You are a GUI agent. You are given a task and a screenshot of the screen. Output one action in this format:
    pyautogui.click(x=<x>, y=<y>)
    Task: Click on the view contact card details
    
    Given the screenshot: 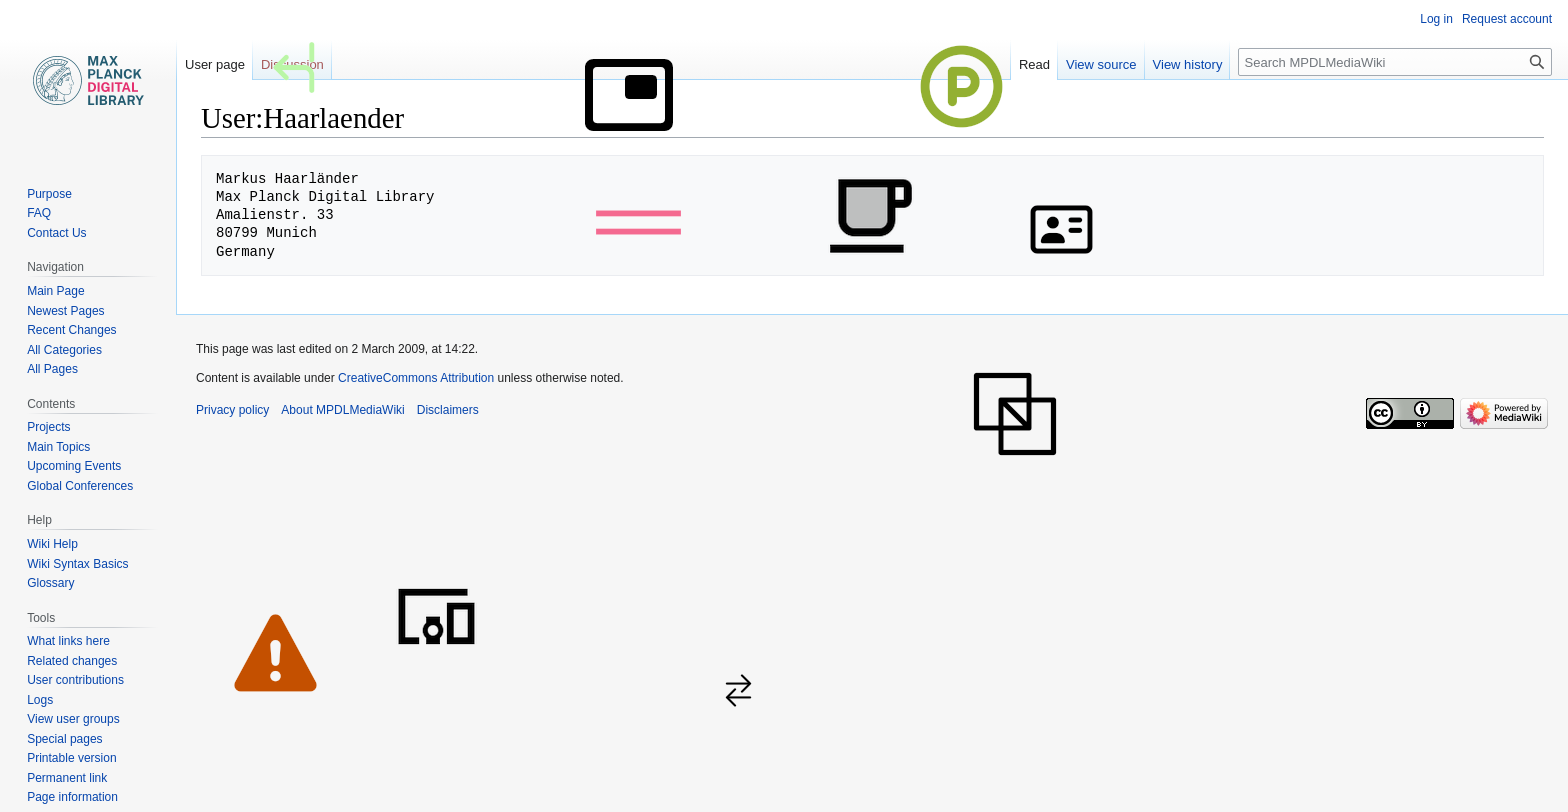 What is the action you would take?
    pyautogui.click(x=1061, y=229)
    